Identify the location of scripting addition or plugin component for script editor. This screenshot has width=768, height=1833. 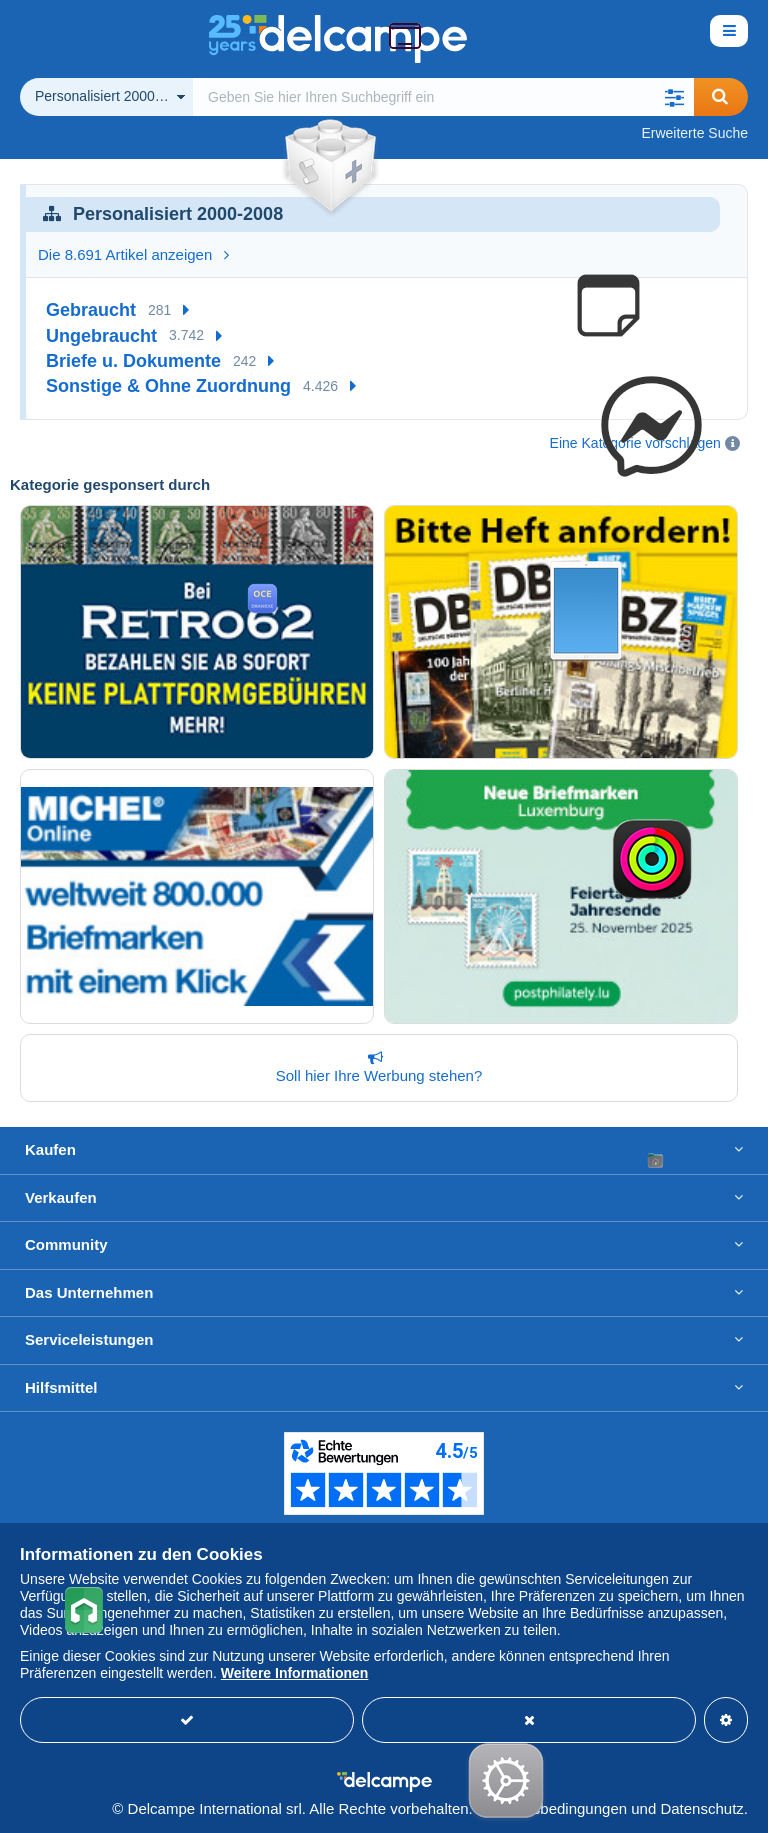
(331, 166).